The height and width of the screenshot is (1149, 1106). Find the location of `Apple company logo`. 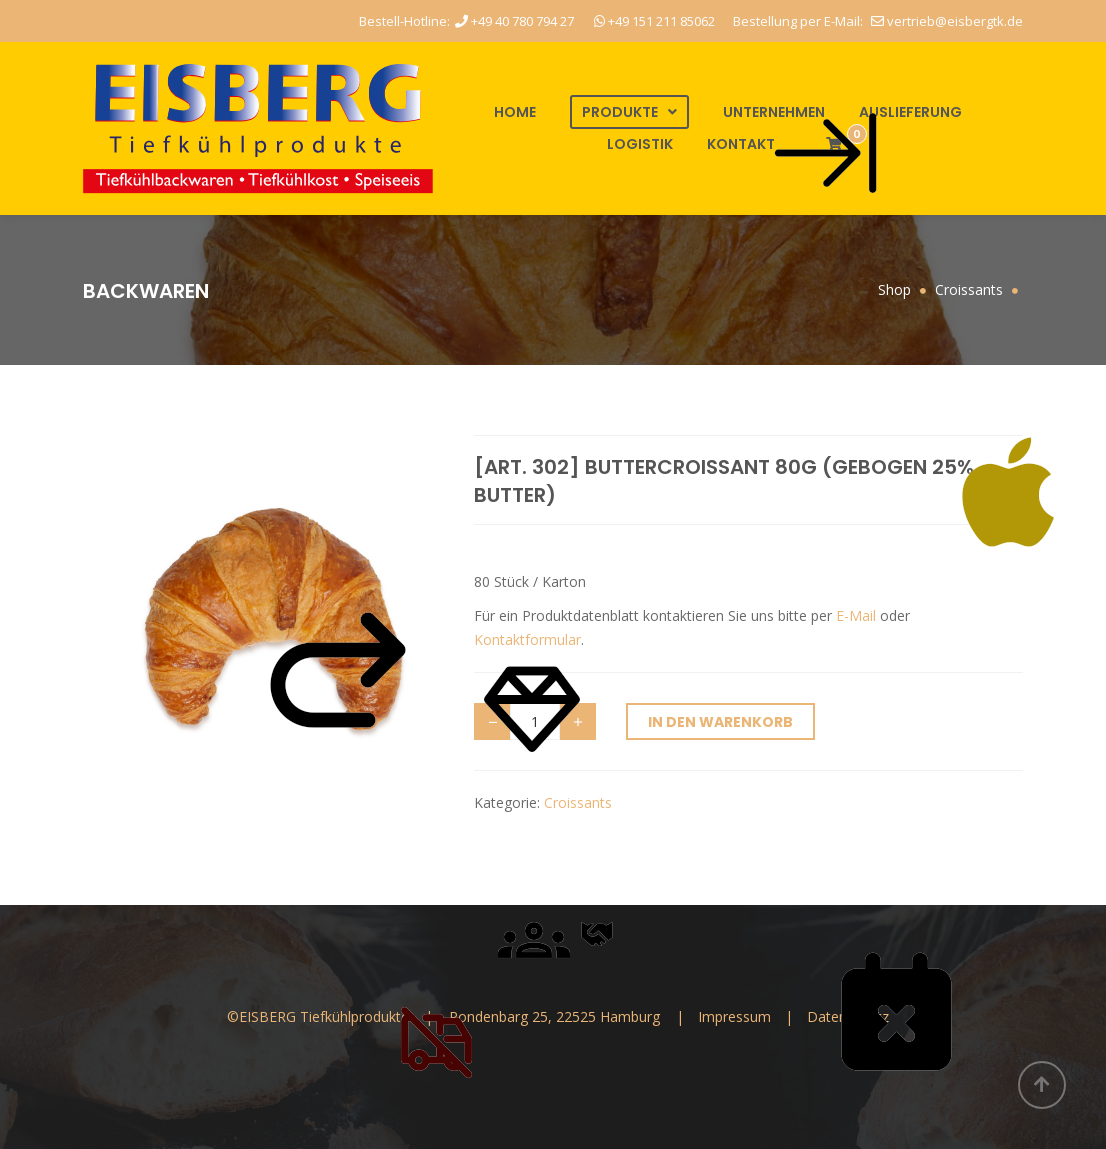

Apple company logo is located at coordinates (1008, 492).